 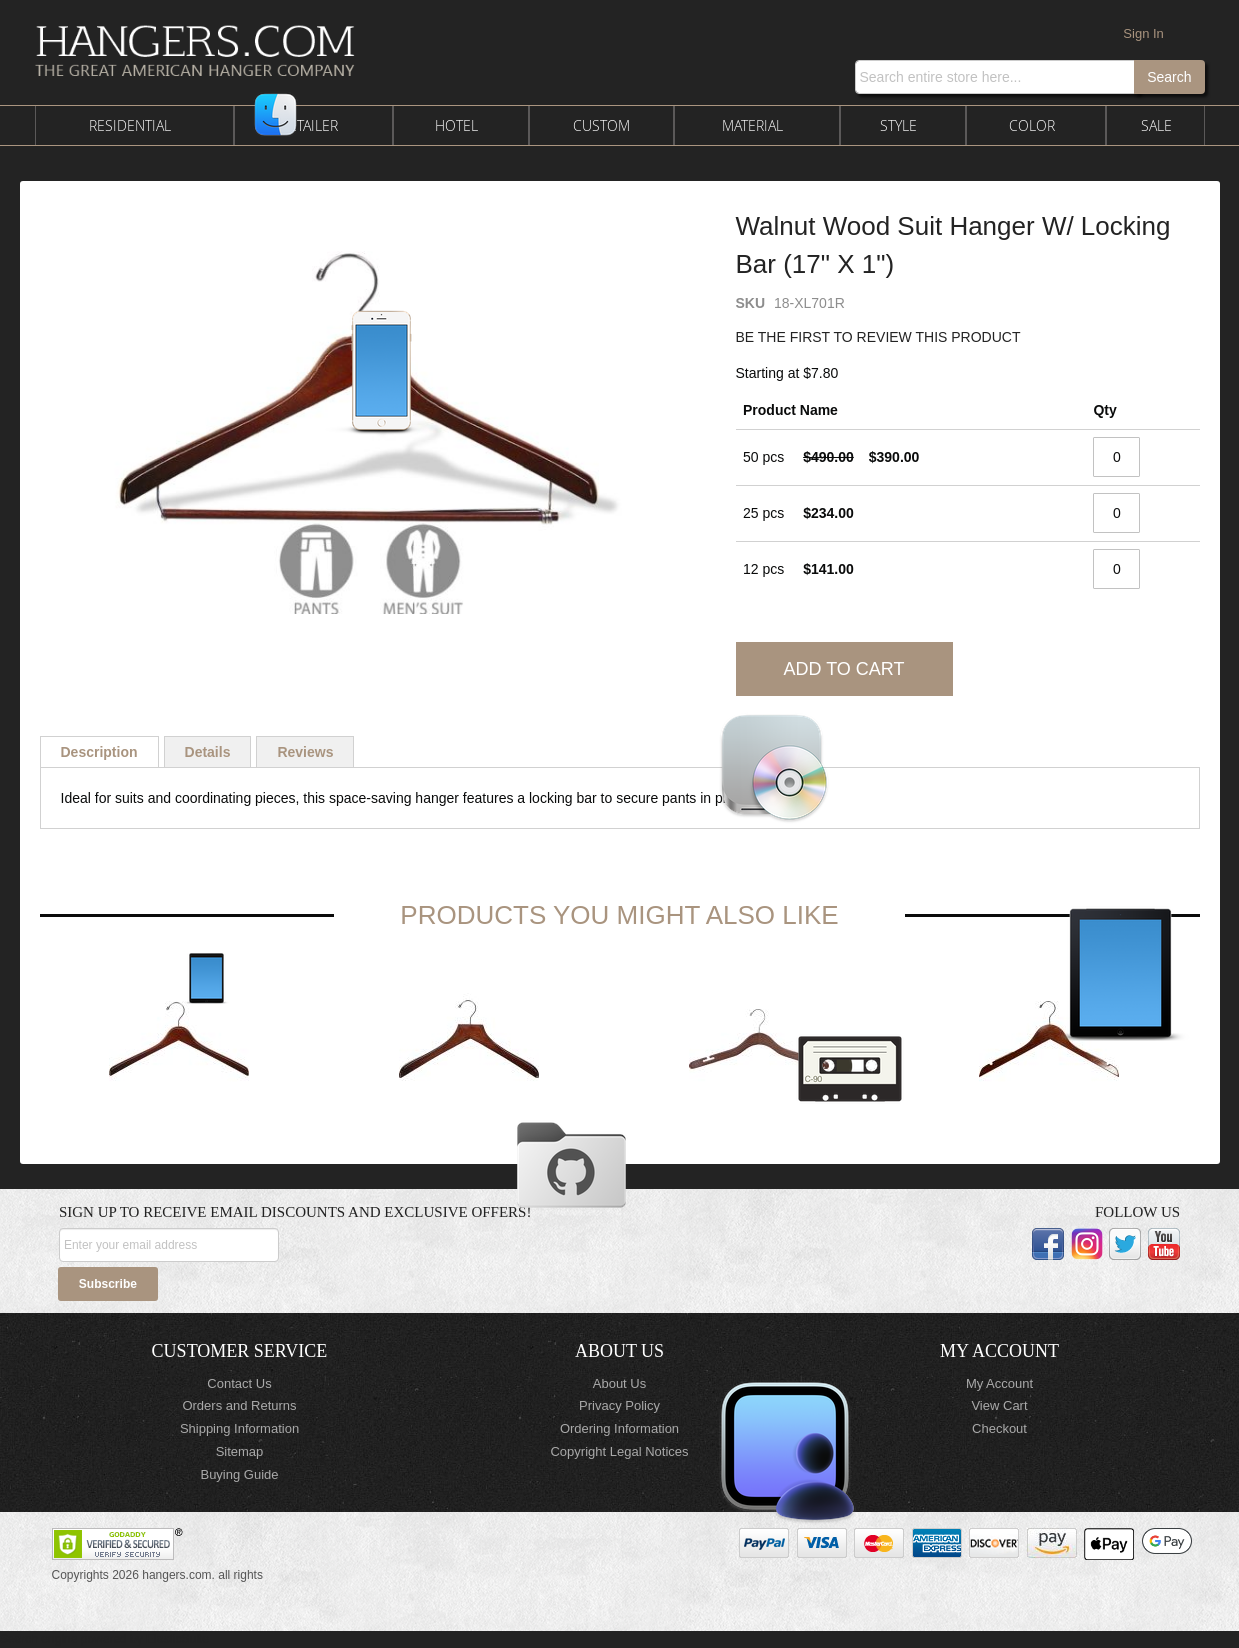 I want to click on open Finder to browse files and folders, so click(x=275, y=114).